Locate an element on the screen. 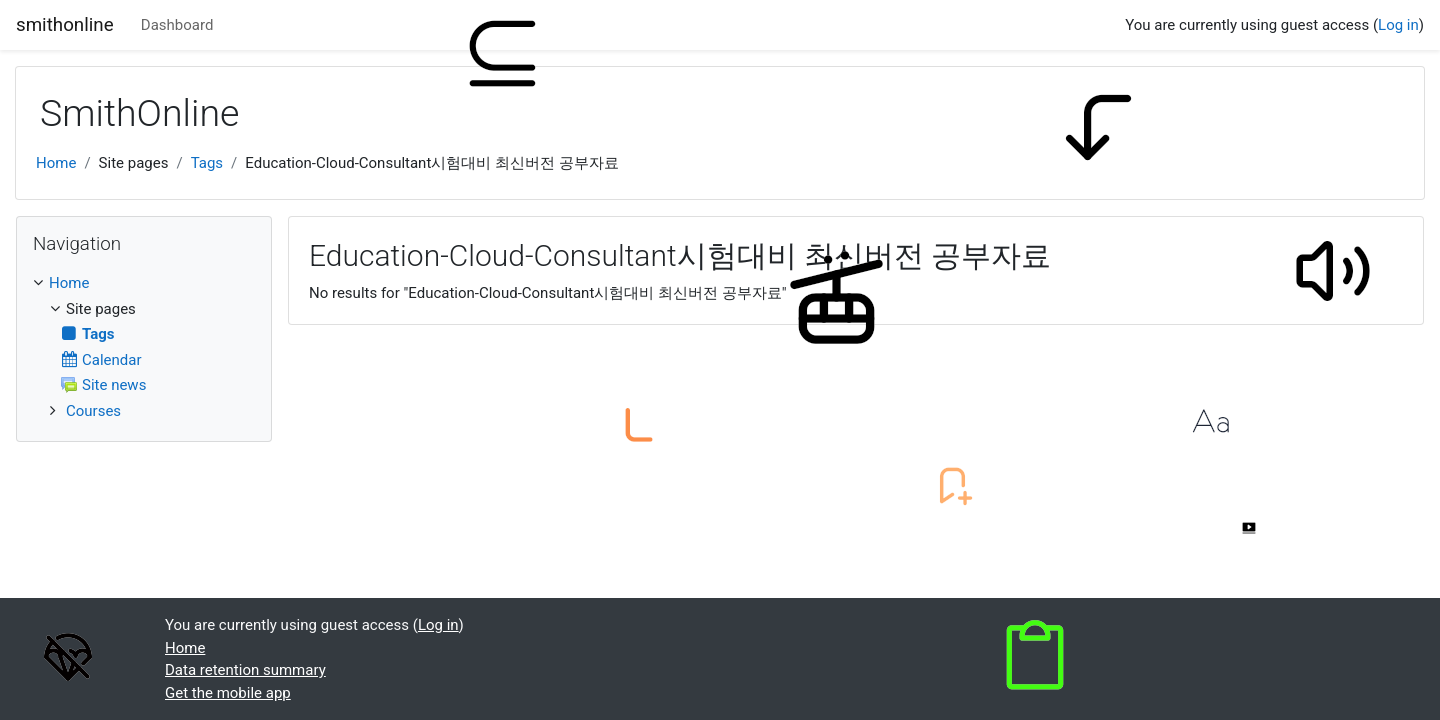  adjust font or text size settings is located at coordinates (1211, 421).